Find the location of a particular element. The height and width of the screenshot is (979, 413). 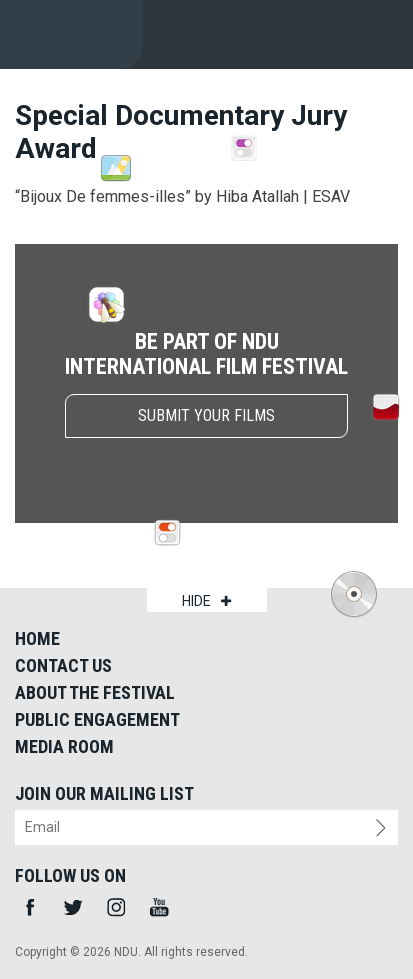

open beeref reference image board app is located at coordinates (106, 304).